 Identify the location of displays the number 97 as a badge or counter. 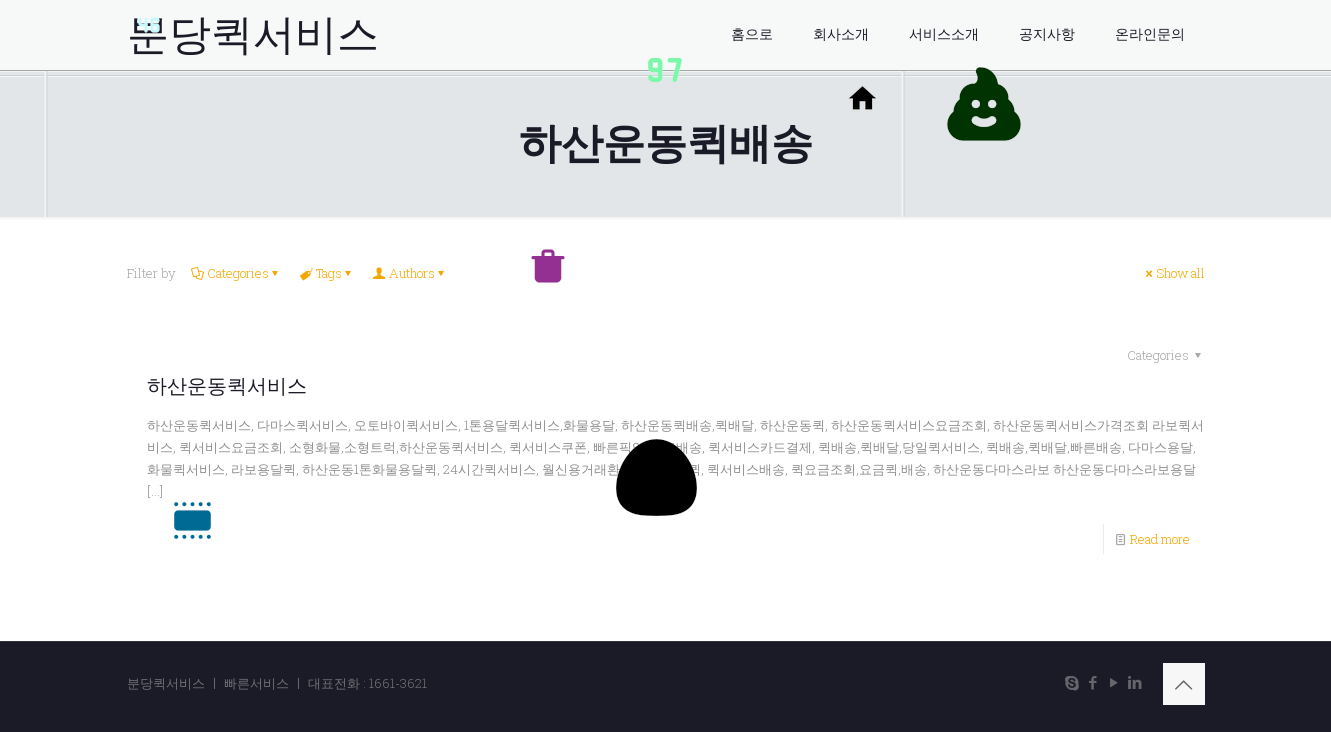
(665, 70).